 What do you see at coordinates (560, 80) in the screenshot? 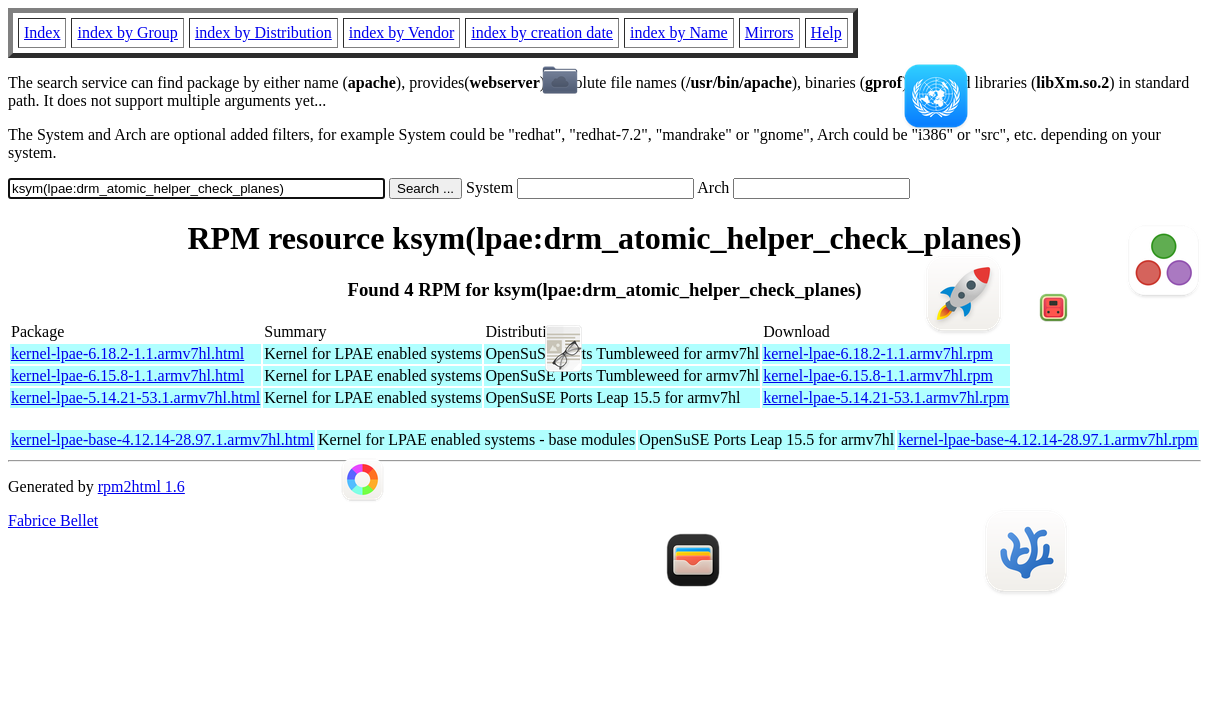
I see `access cloud-synced files and folders` at bounding box center [560, 80].